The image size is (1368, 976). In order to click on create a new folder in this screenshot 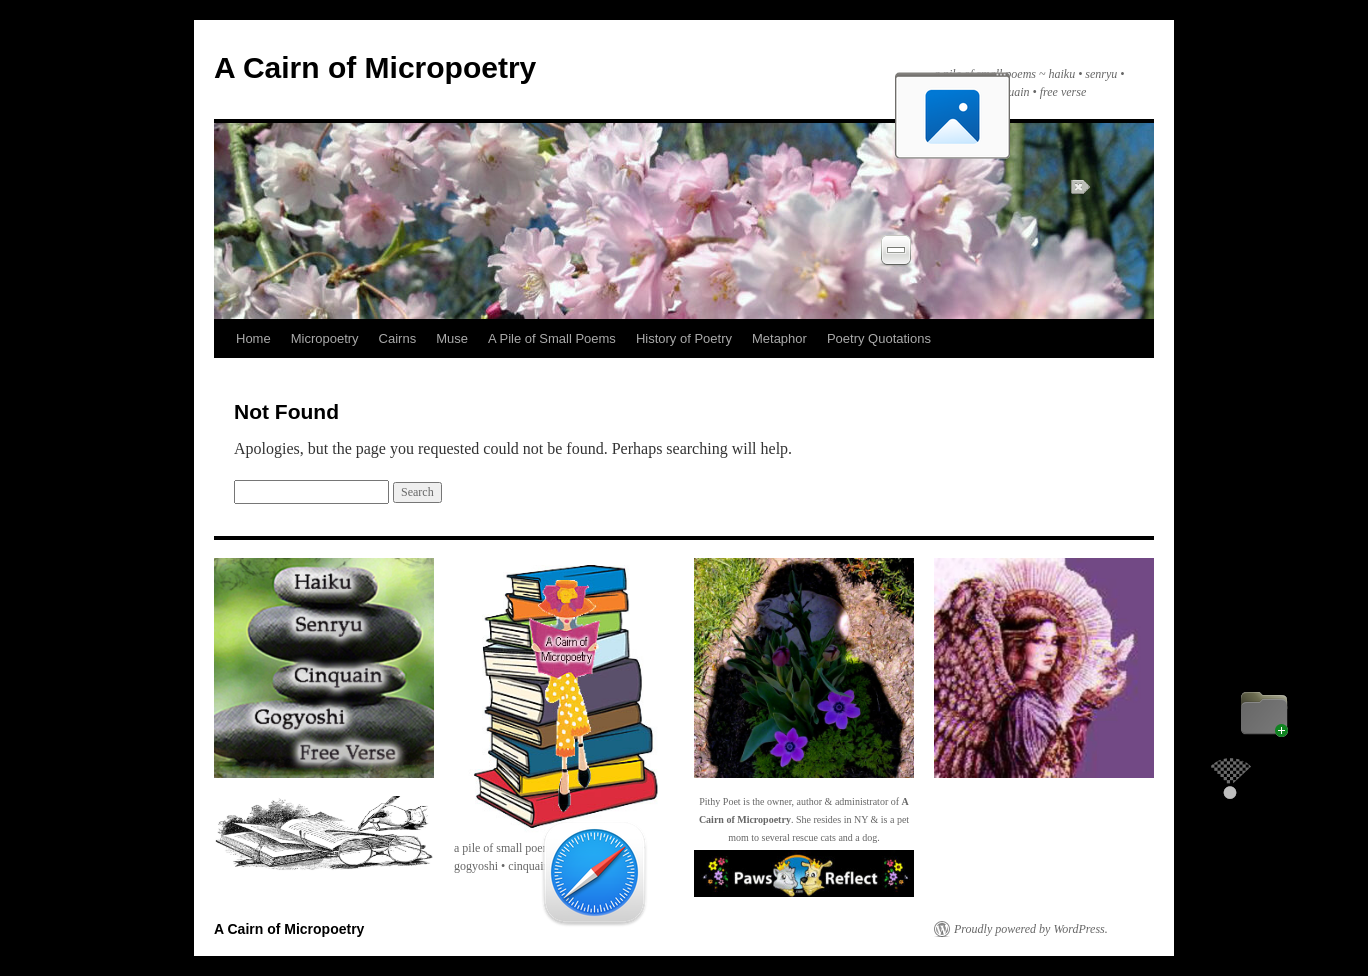, I will do `click(1264, 713)`.